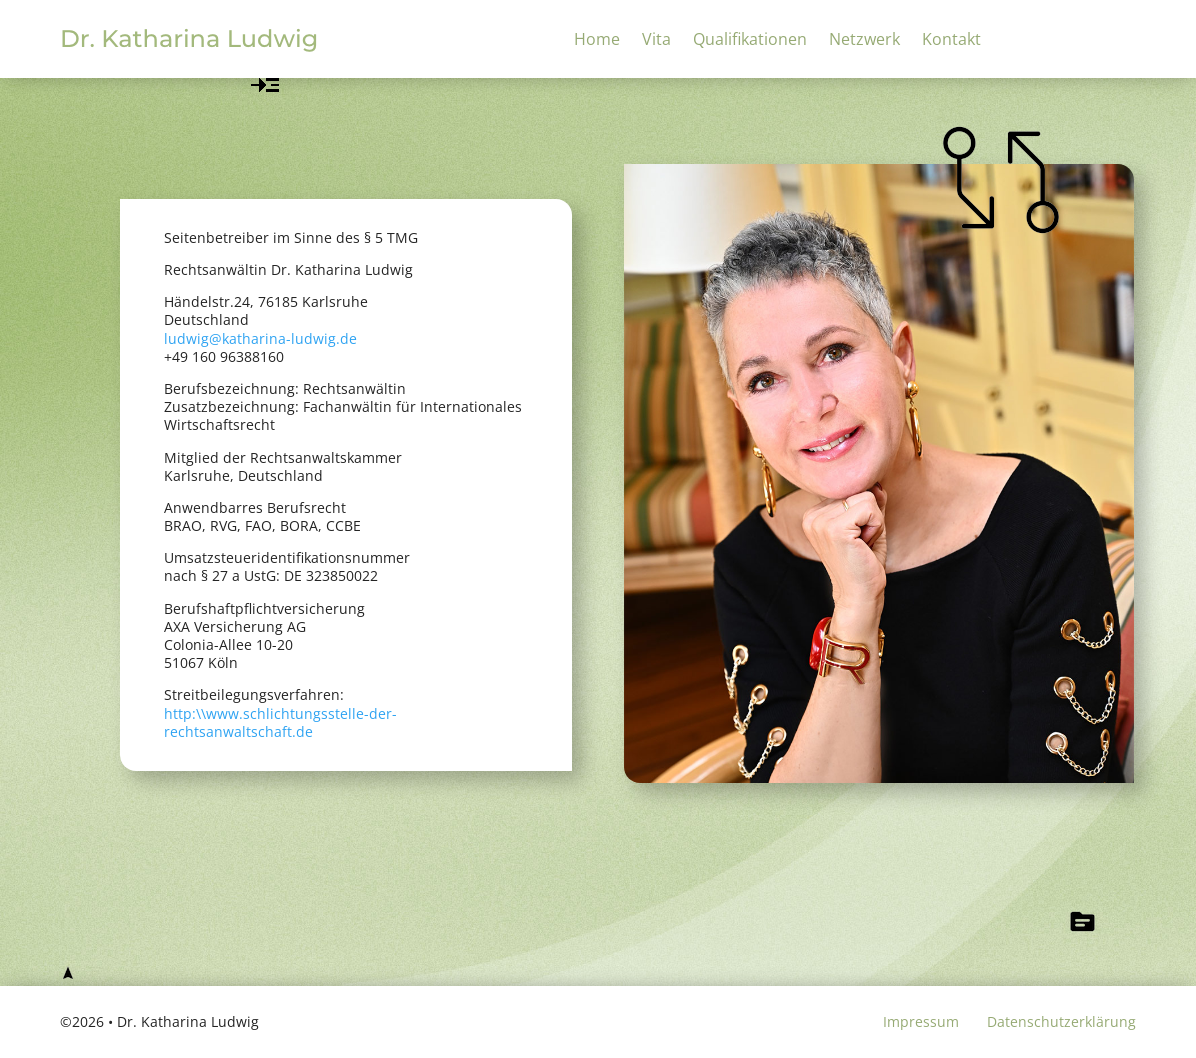 The image size is (1196, 1058). I want to click on start navigation to destination, so click(68, 973).